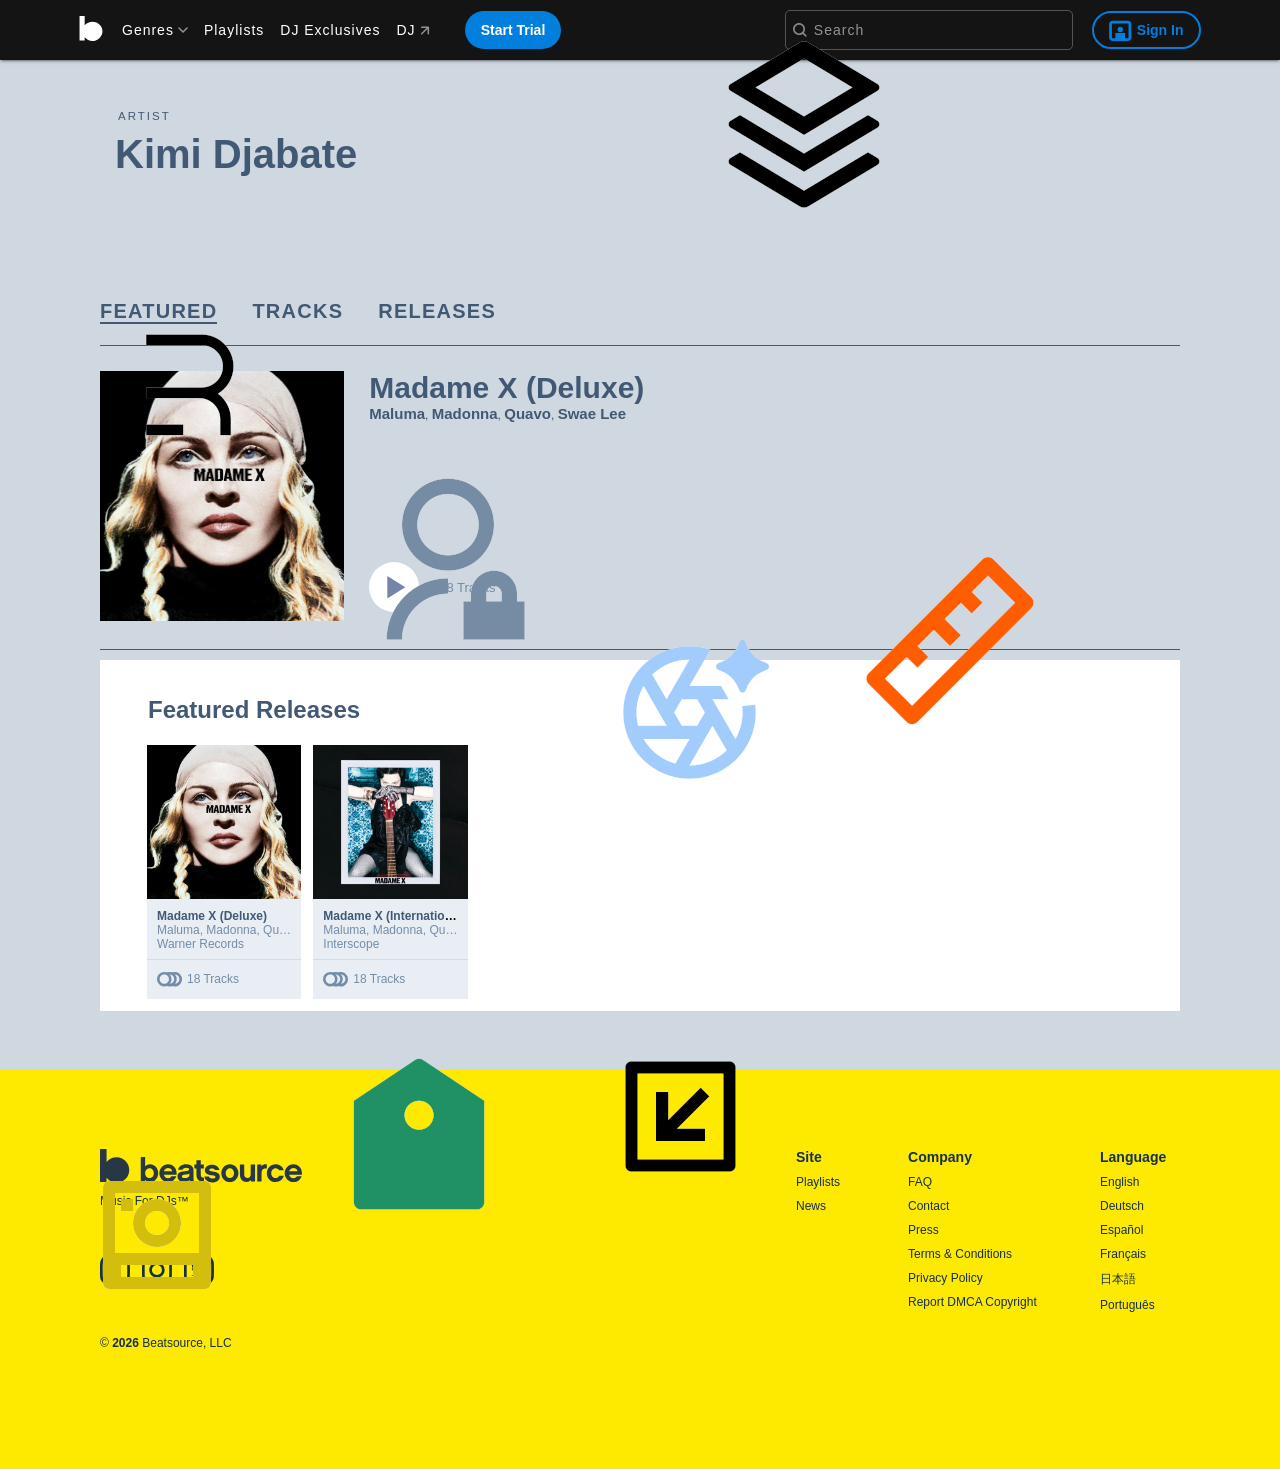  What do you see at coordinates (448, 563) in the screenshot?
I see `access admin or administrator settings` at bounding box center [448, 563].